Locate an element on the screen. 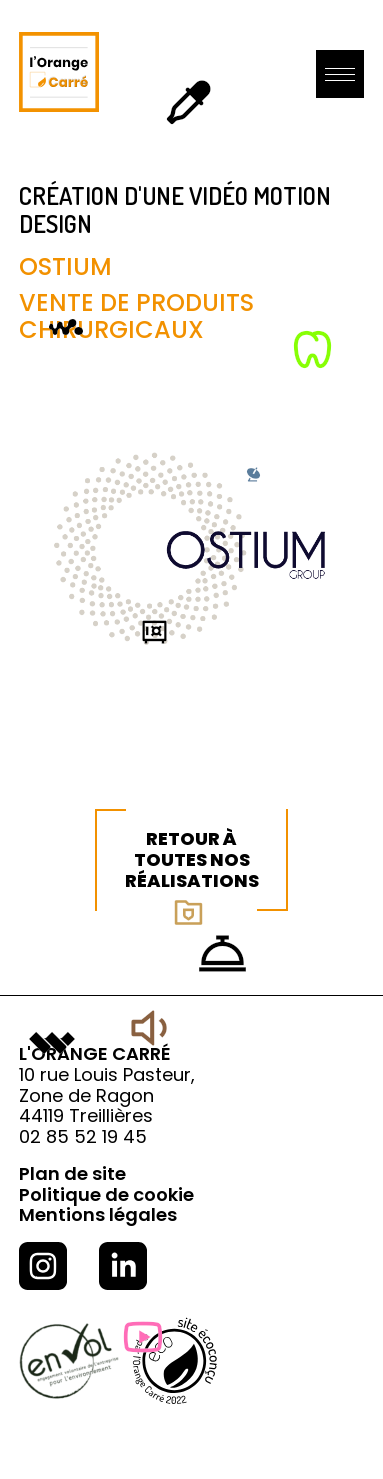  access protected or secure files is located at coordinates (188, 912).